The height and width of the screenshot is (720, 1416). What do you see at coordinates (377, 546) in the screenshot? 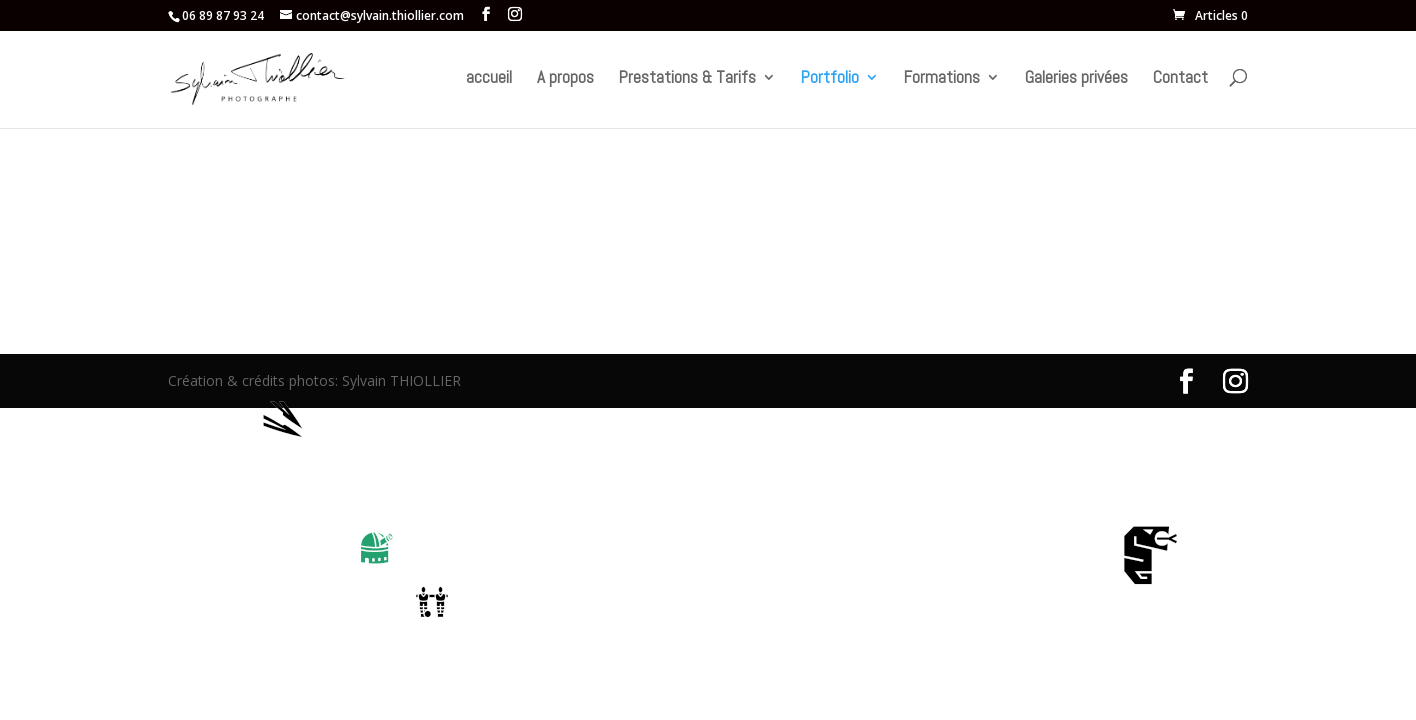
I see `access astronomy or stargazing features` at bounding box center [377, 546].